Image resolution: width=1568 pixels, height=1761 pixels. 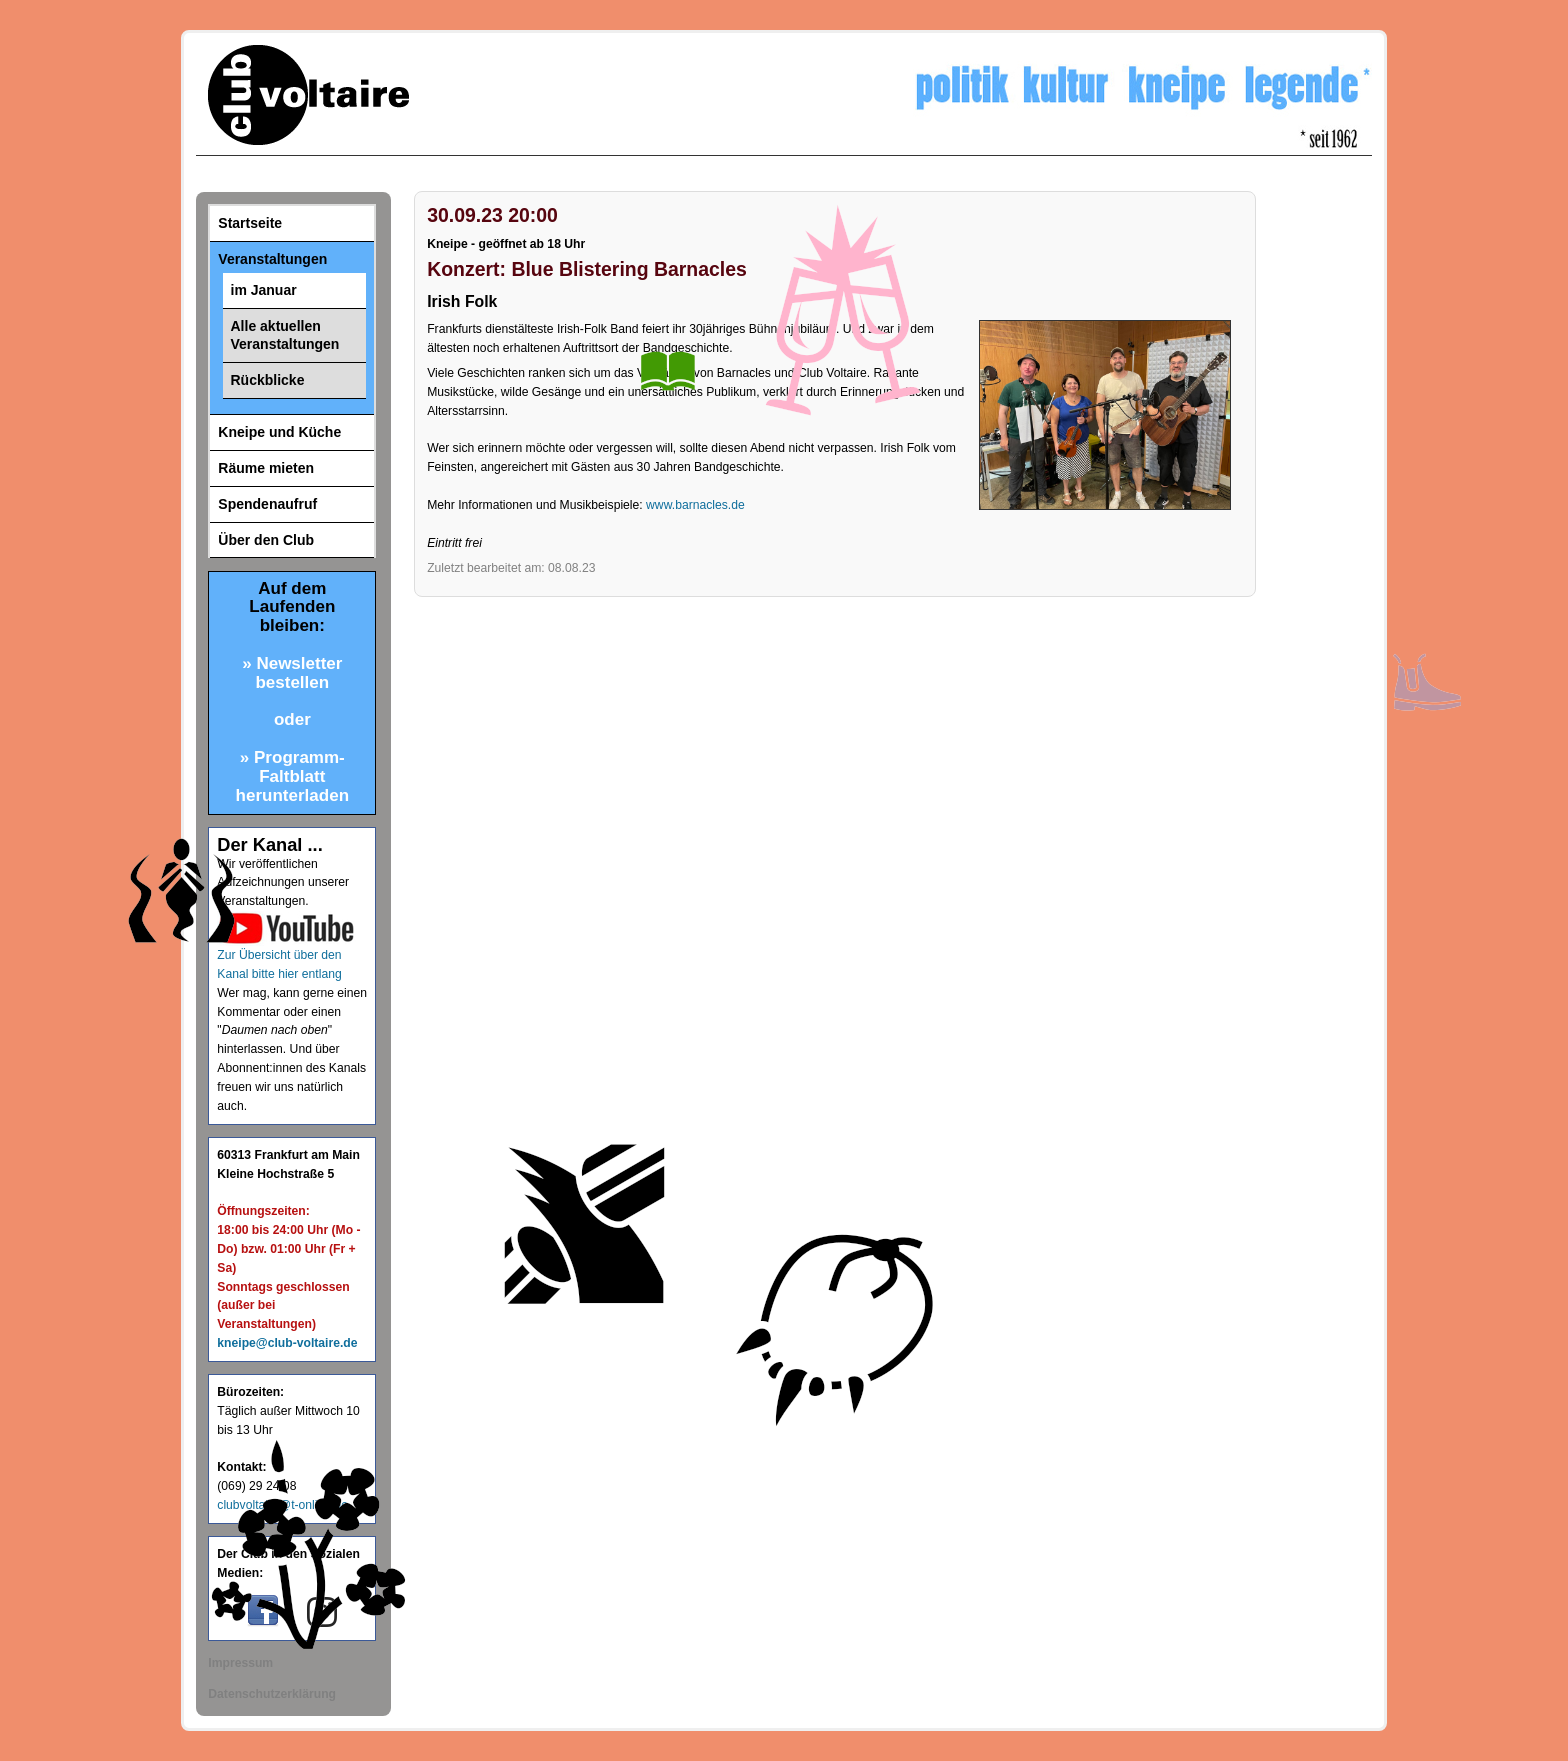 What do you see at coordinates (1426, 678) in the screenshot?
I see `browse footwear or boot options` at bounding box center [1426, 678].